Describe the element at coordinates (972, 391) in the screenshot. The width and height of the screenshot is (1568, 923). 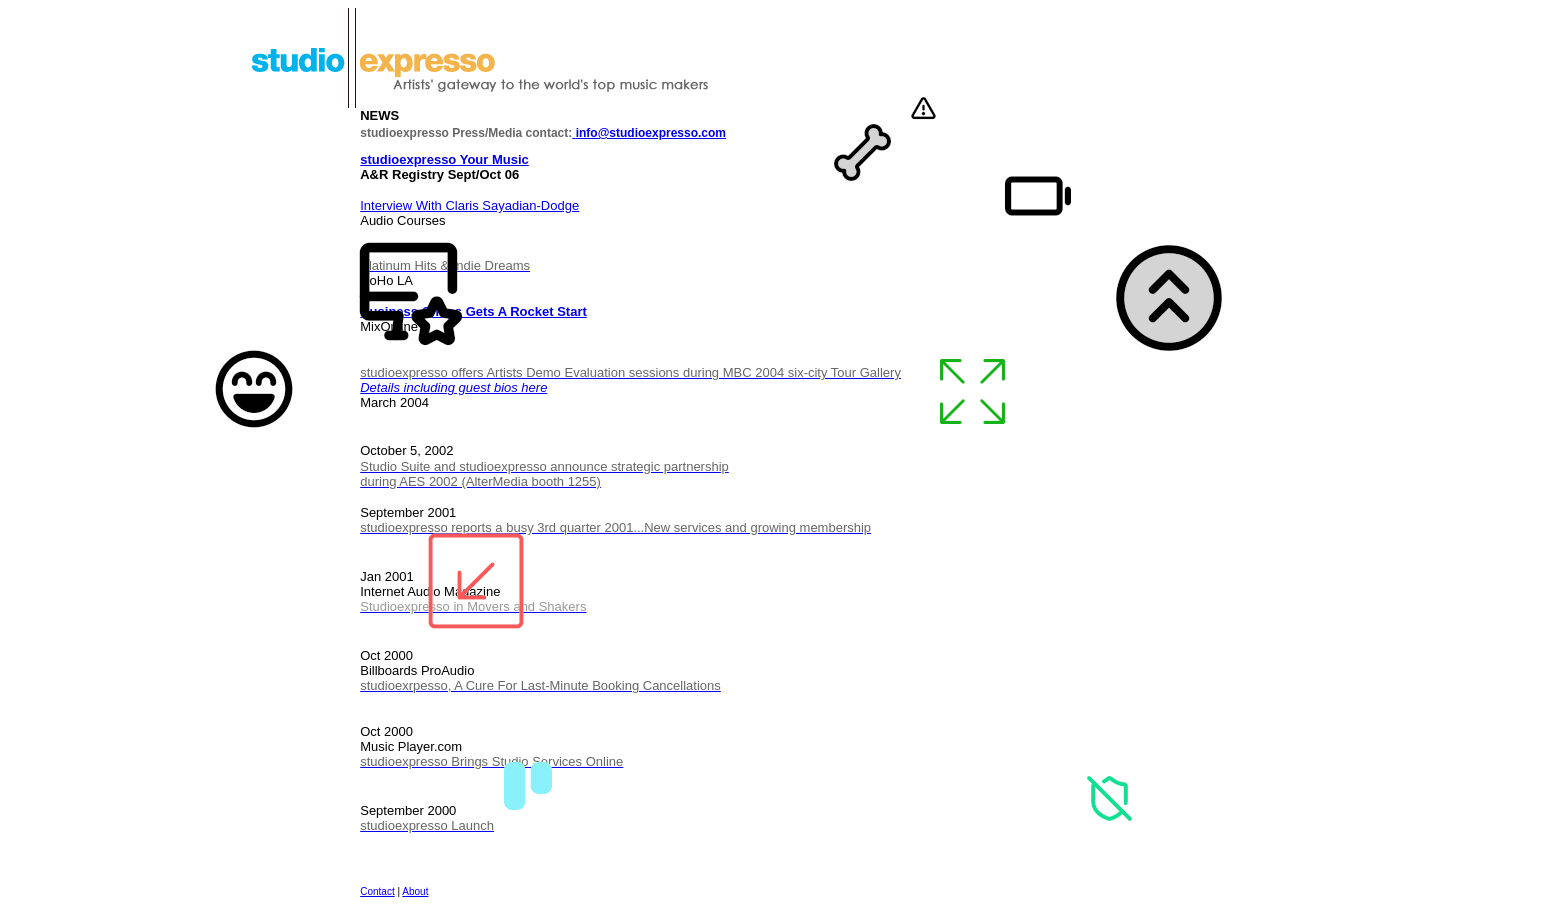
I see `expand to fullscreen mode` at that location.